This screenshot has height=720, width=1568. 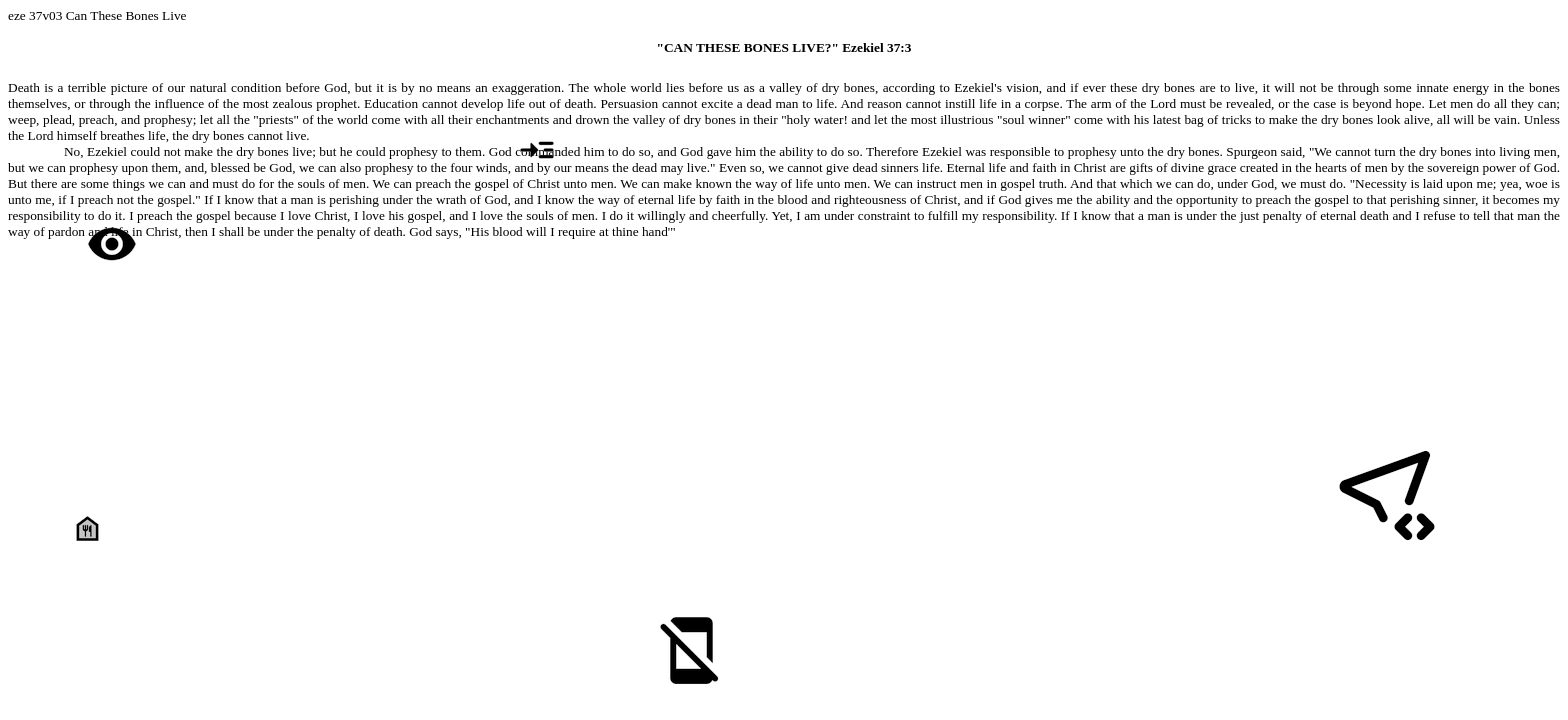 What do you see at coordinates (1385, 495) in the screenshot?
I see `access location-based developer tools` at bounding box center [1385, 495].